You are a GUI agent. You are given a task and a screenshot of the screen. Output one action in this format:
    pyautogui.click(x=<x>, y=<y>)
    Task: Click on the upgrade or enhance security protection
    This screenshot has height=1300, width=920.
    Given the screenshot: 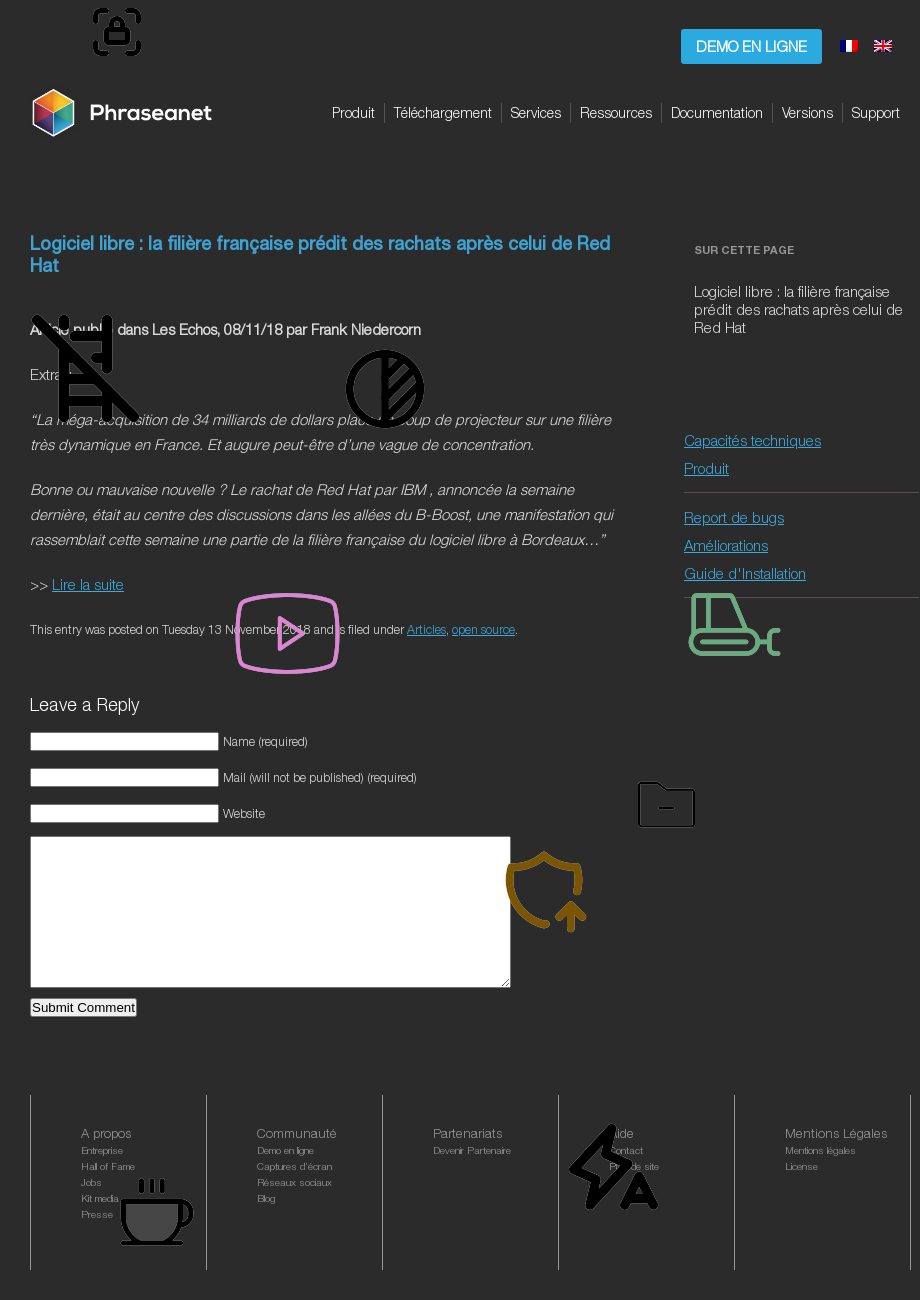 What is the action you would take?
    pyautogui.click(x=544, y=890)
    